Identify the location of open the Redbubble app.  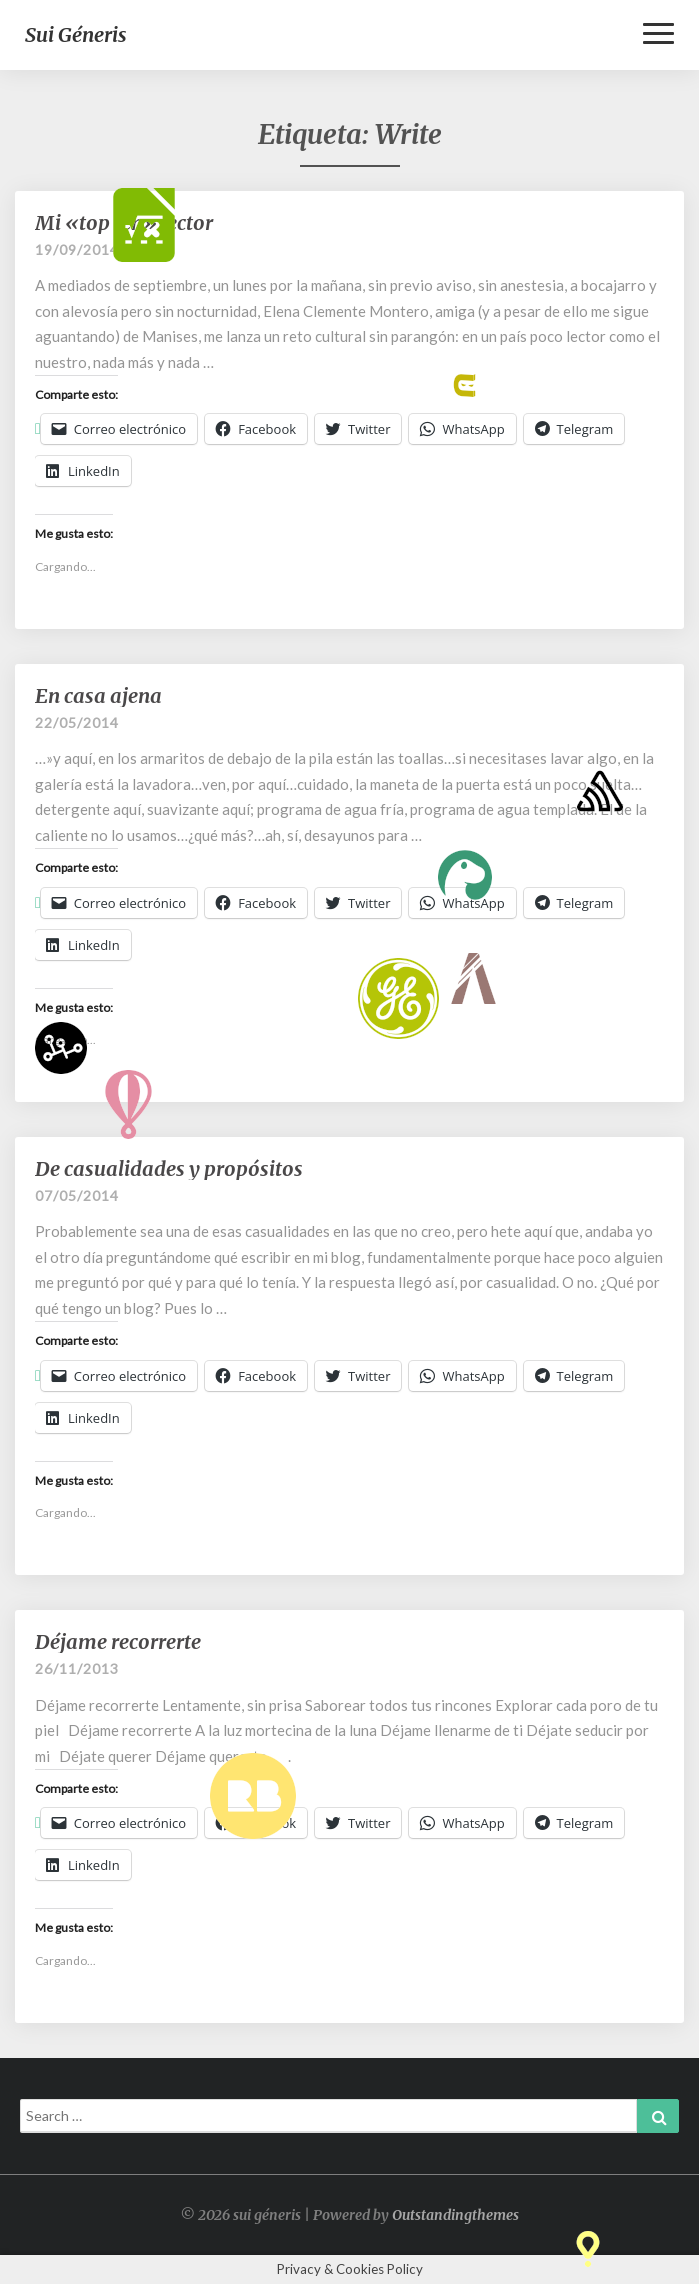
(253, 1796).